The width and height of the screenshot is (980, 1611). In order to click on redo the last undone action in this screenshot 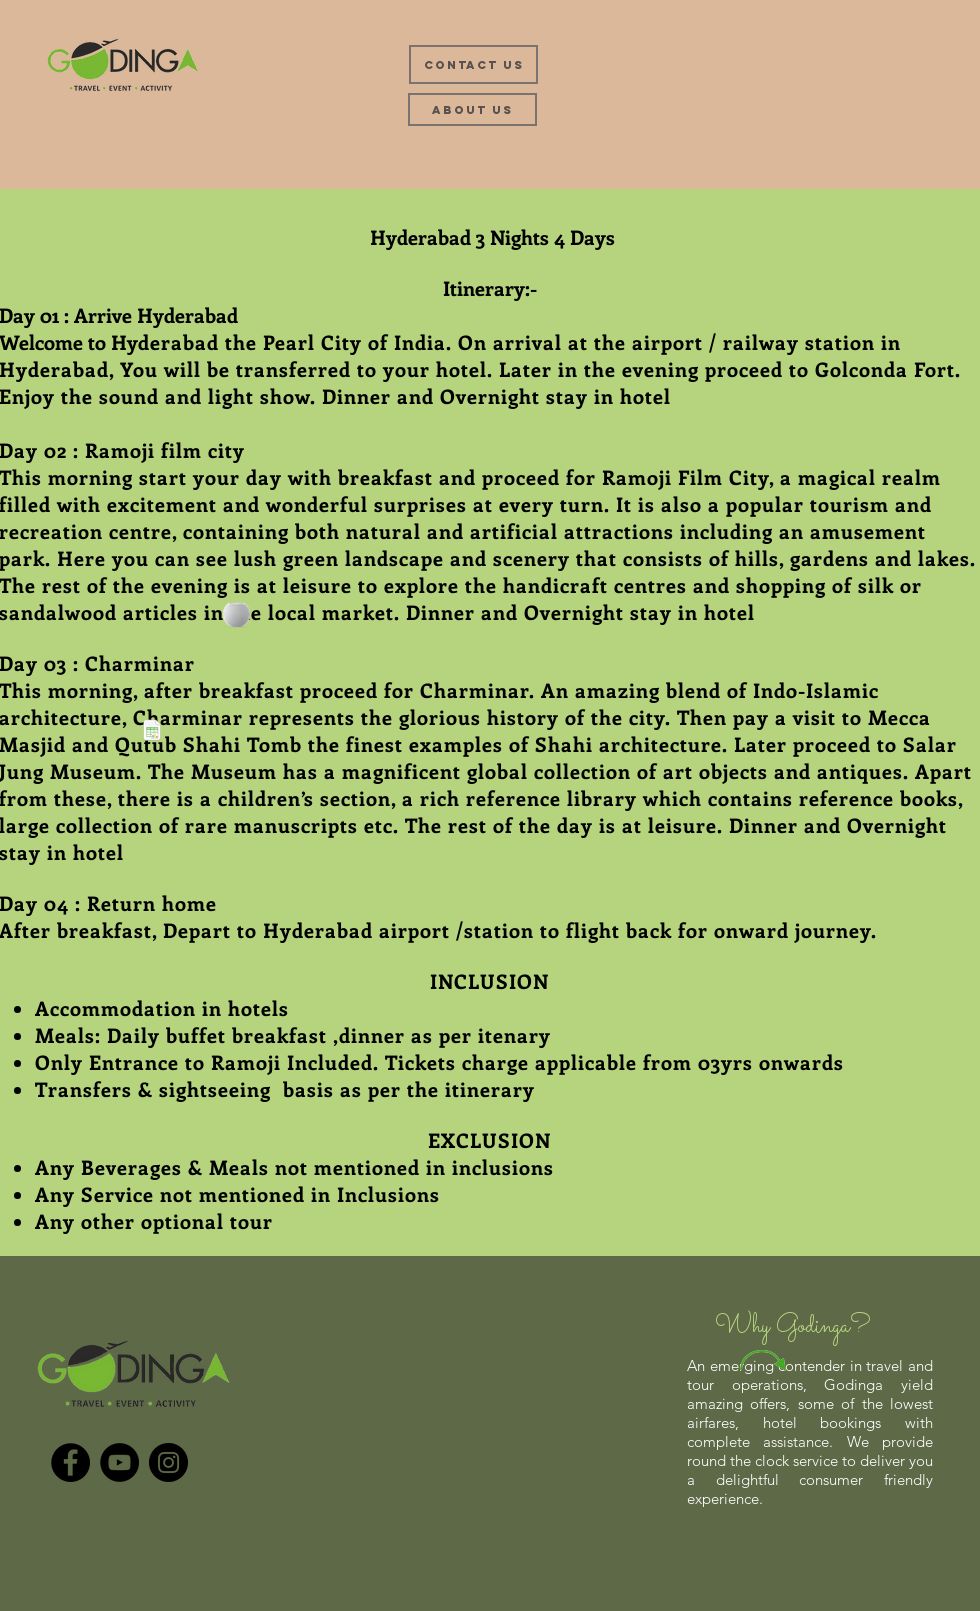, I will do `click(763, 1360)`.